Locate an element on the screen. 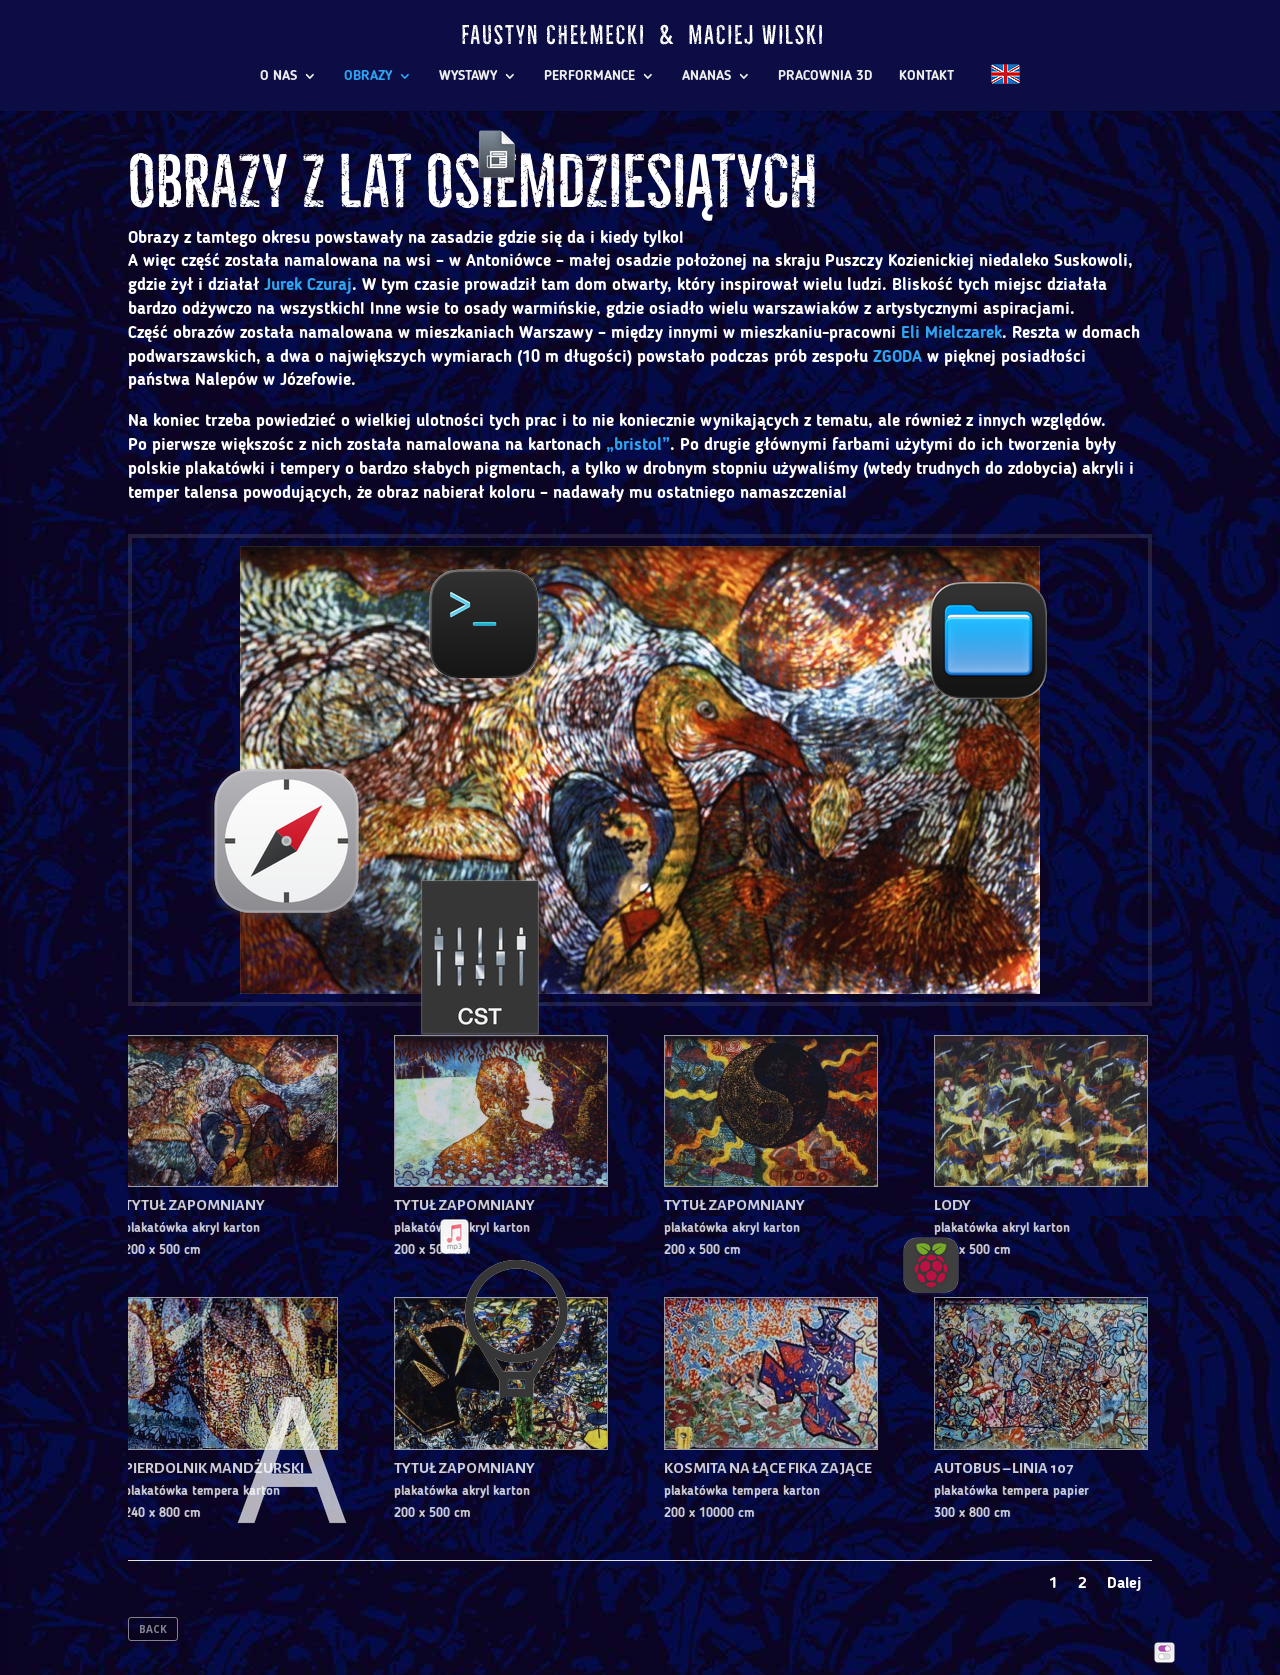  an mp3 audio file is located at coordinates (454, 1236).